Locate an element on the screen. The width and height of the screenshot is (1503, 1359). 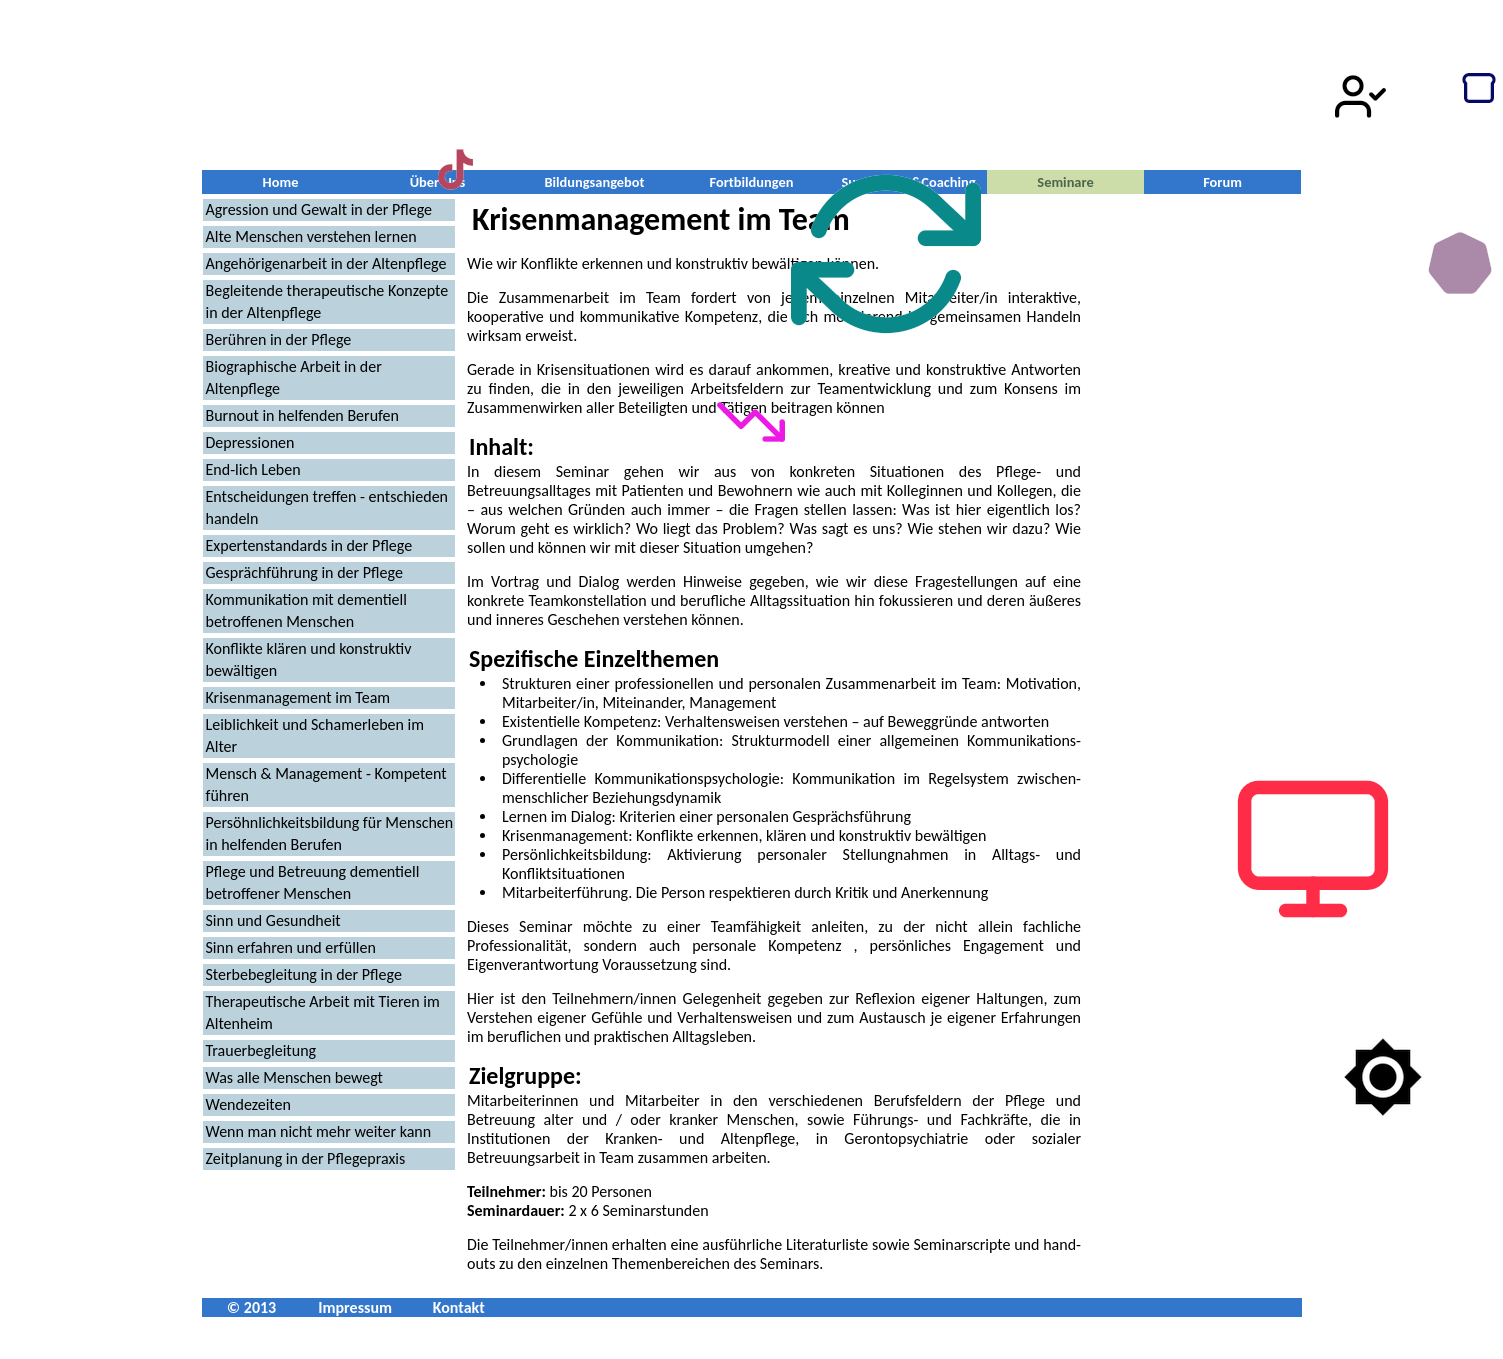
refresh or reload content is located at coordinates (886, 254).